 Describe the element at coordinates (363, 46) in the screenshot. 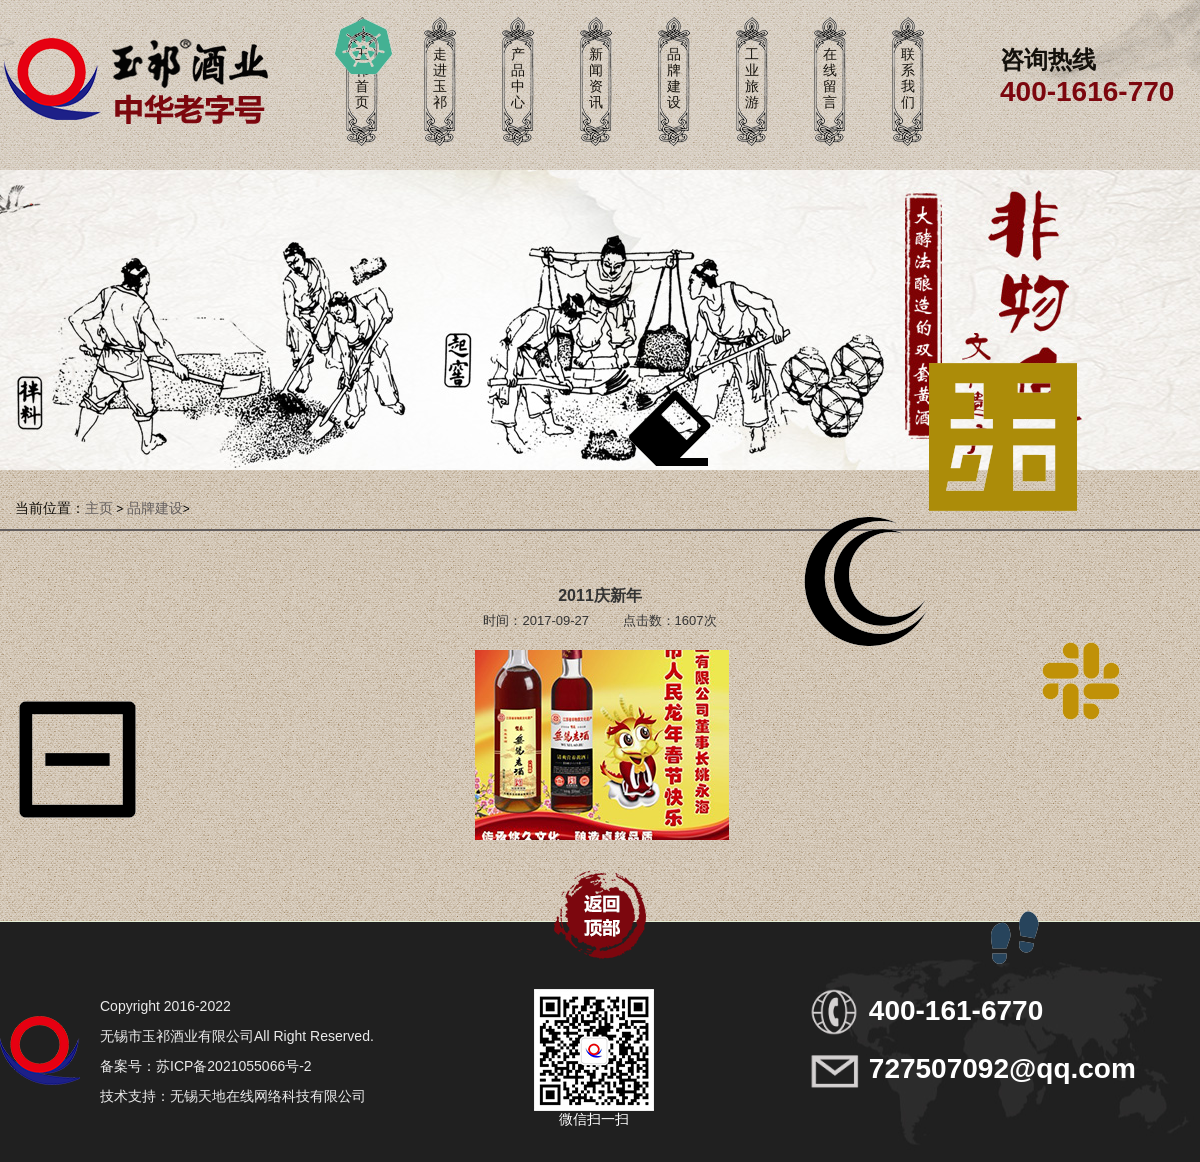

I see `kubernetes container orchestration platform logo` at that location.